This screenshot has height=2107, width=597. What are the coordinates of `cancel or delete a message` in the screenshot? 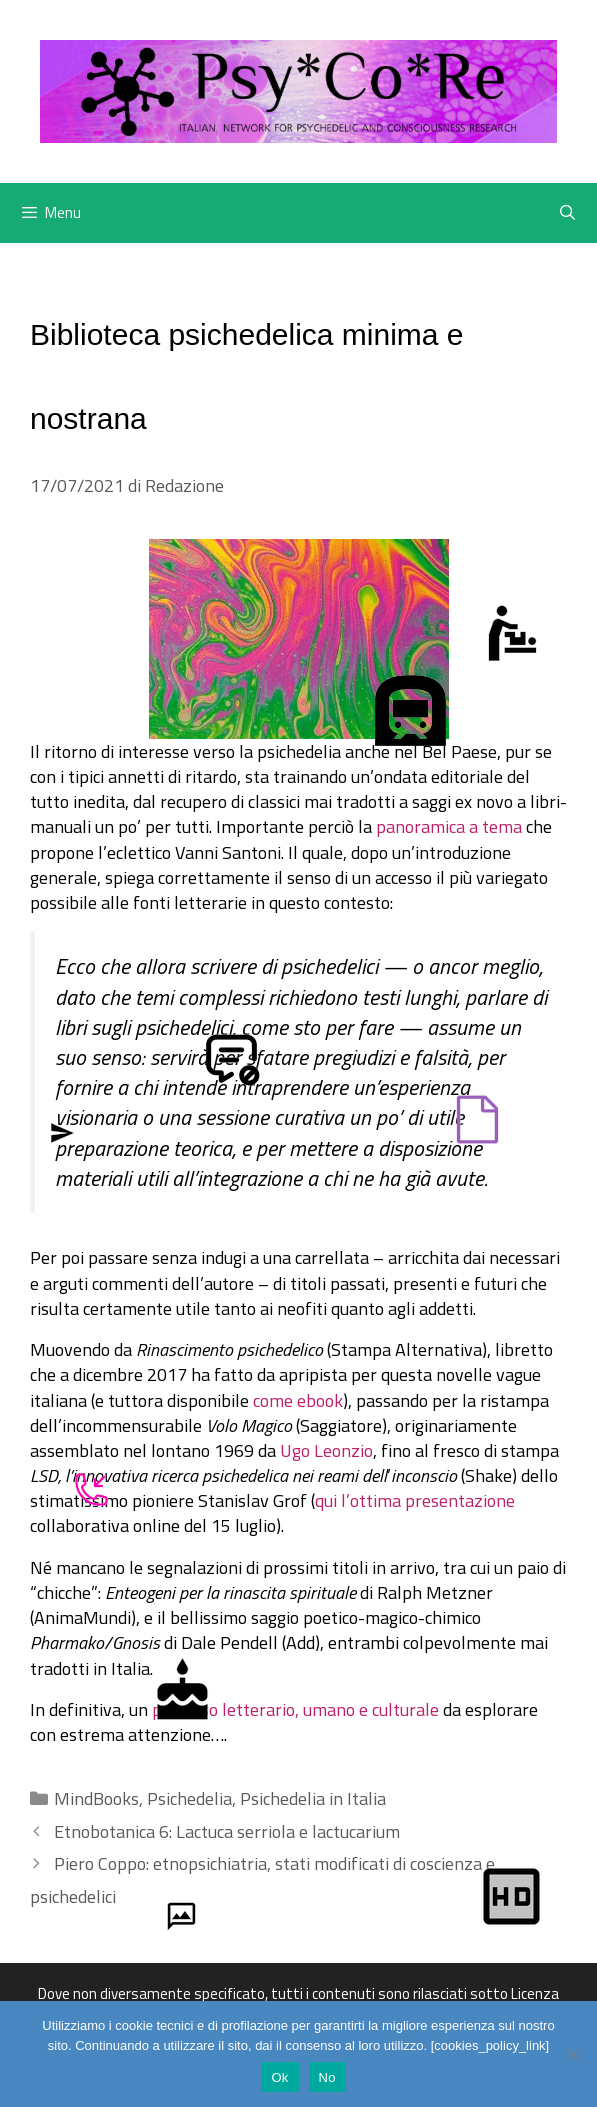 It's located at (231, 1057).